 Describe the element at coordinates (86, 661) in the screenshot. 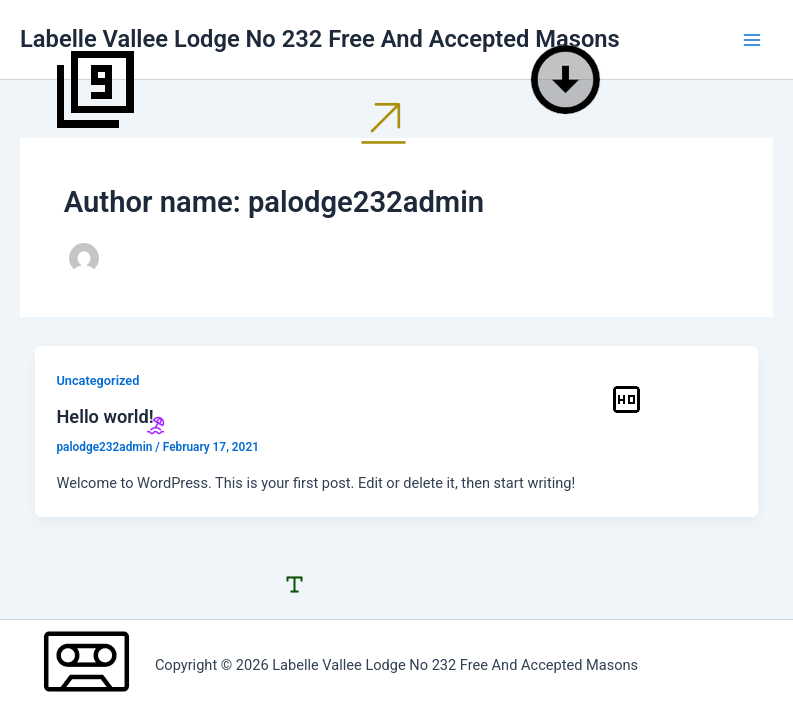

I see `access audio recordings or voice memos` at that location.